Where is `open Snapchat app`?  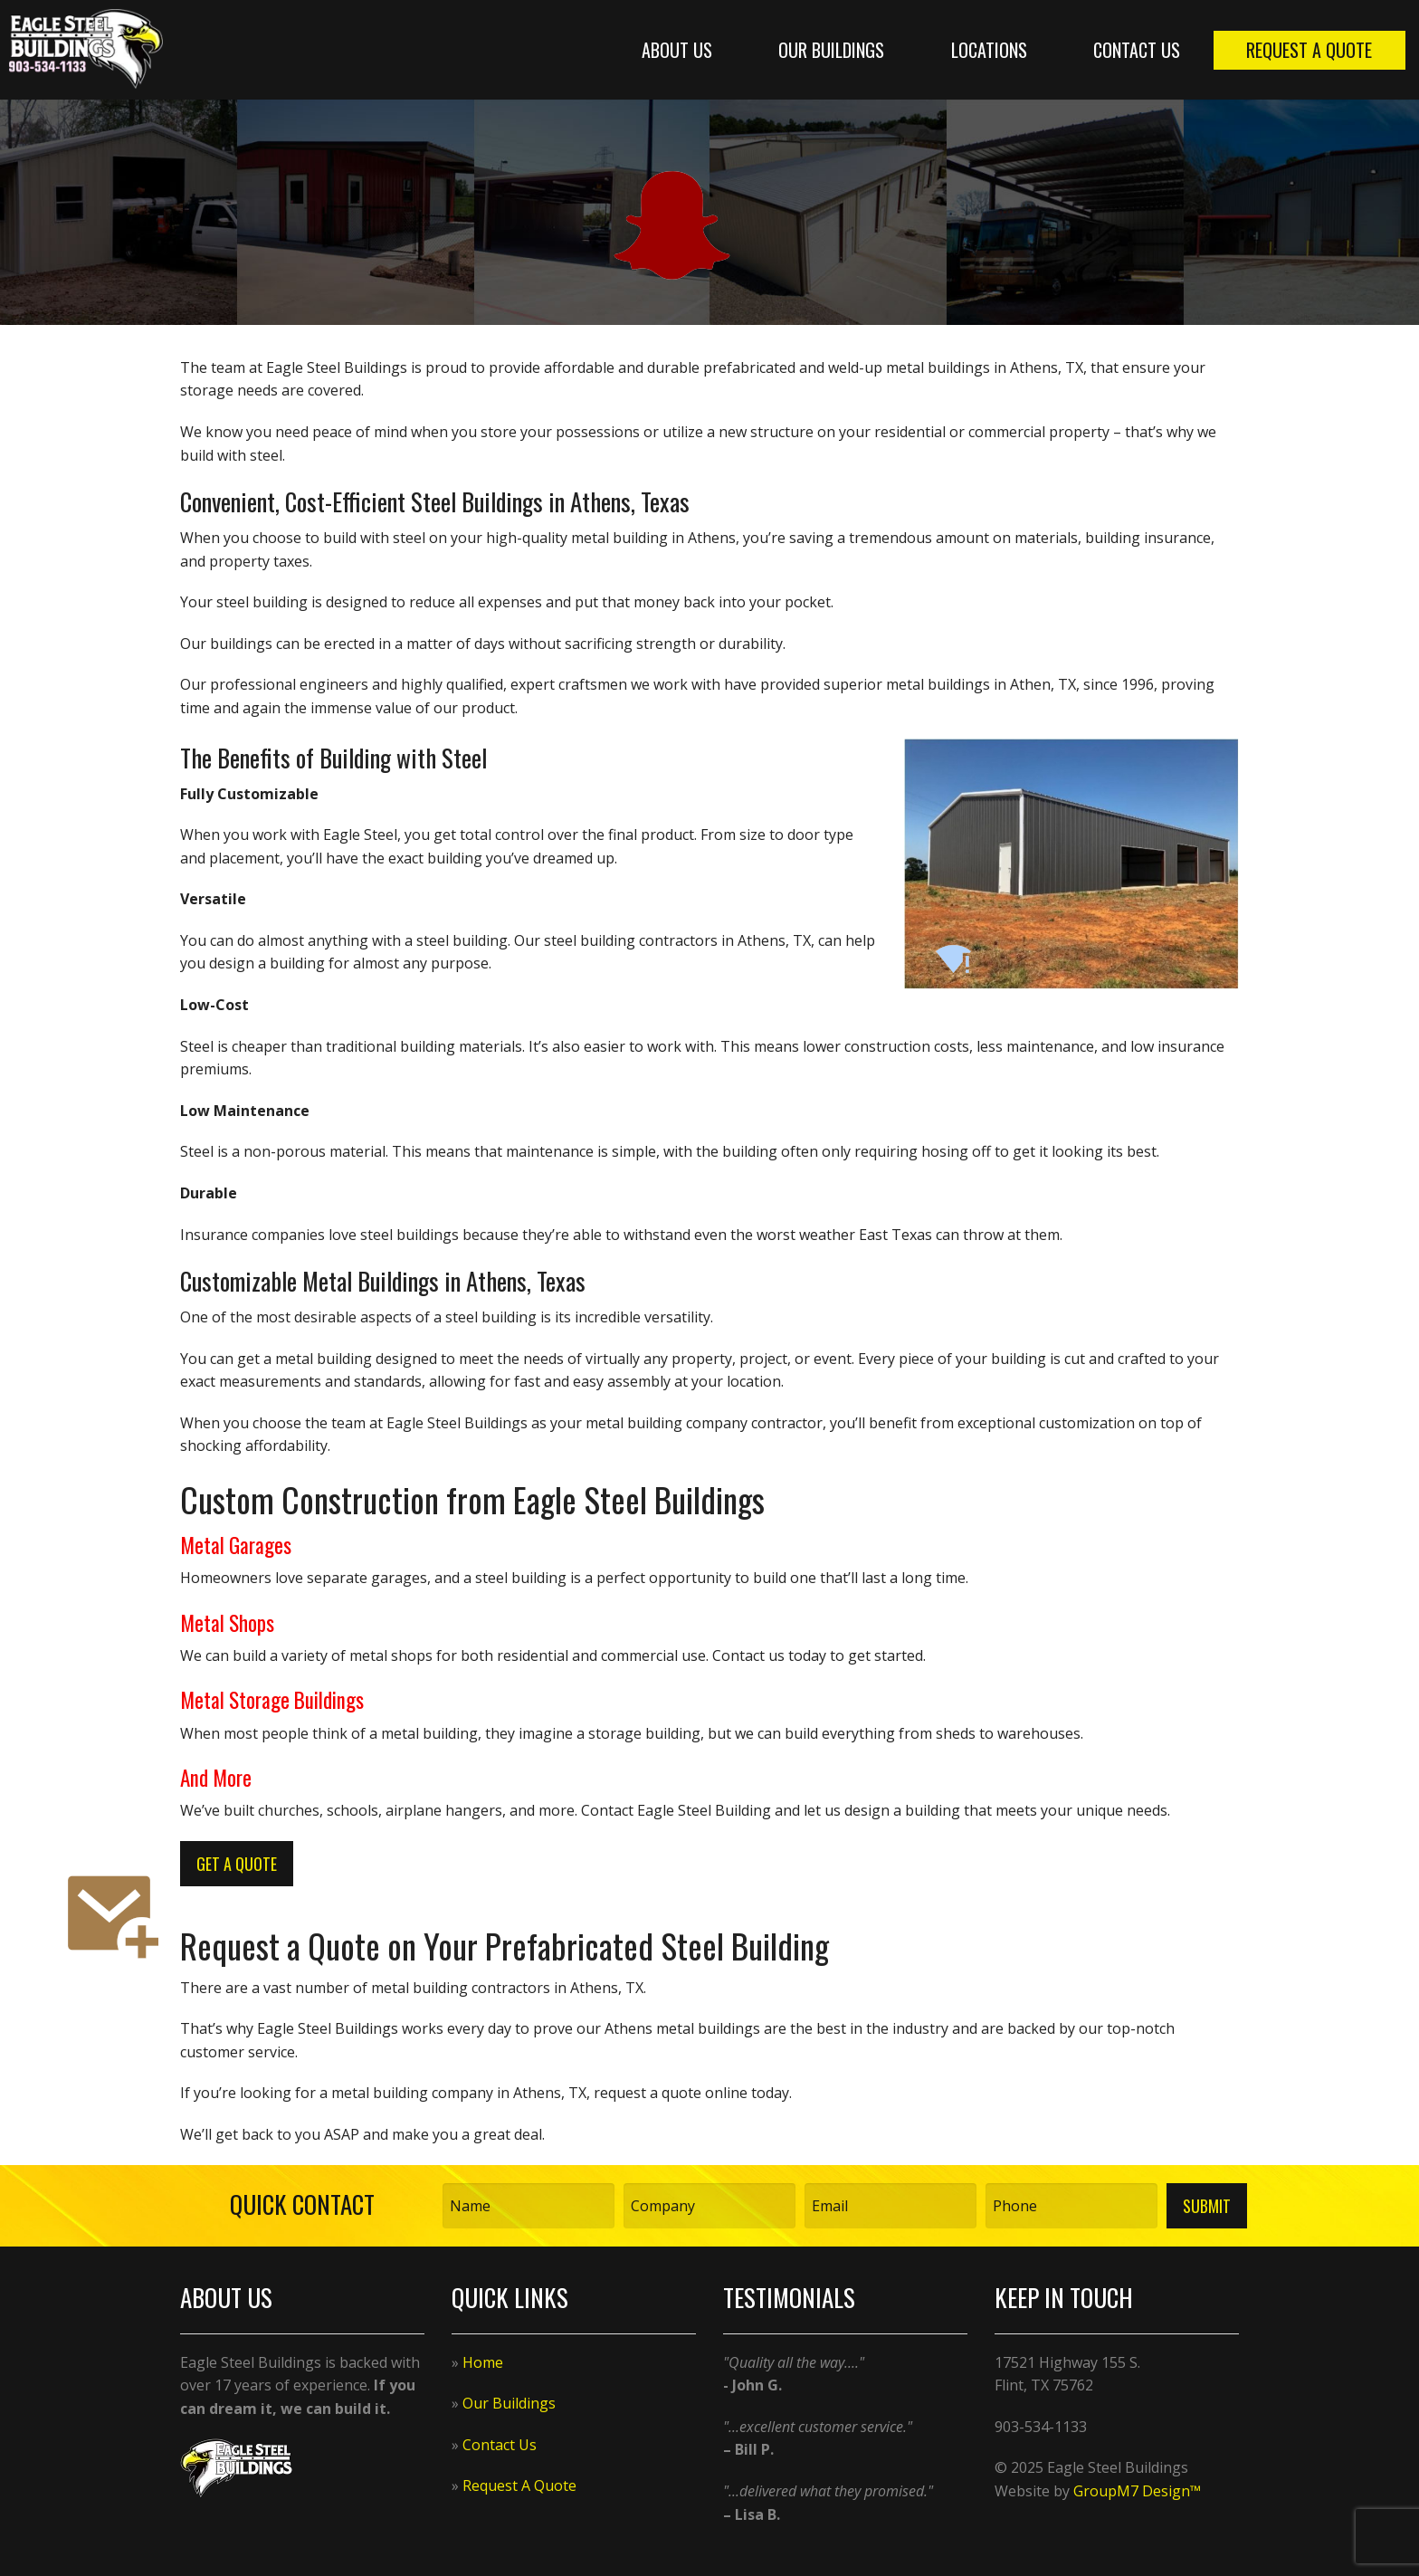 open Snapchat app is located at coordinates (671, 223).